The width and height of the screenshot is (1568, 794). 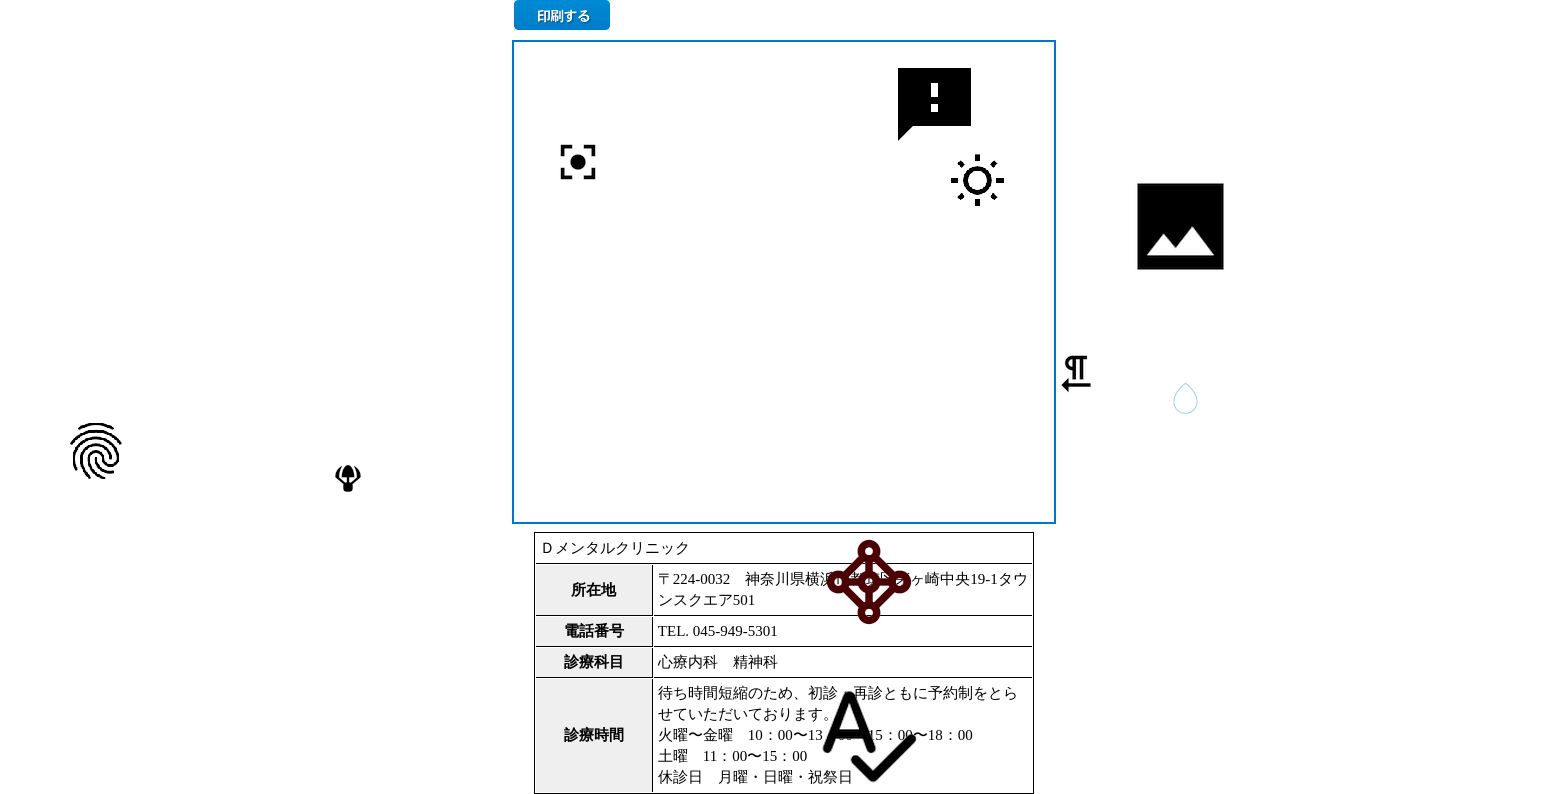 I want to click on request an airdrop or supply delivery, so click(x=348, y=479).